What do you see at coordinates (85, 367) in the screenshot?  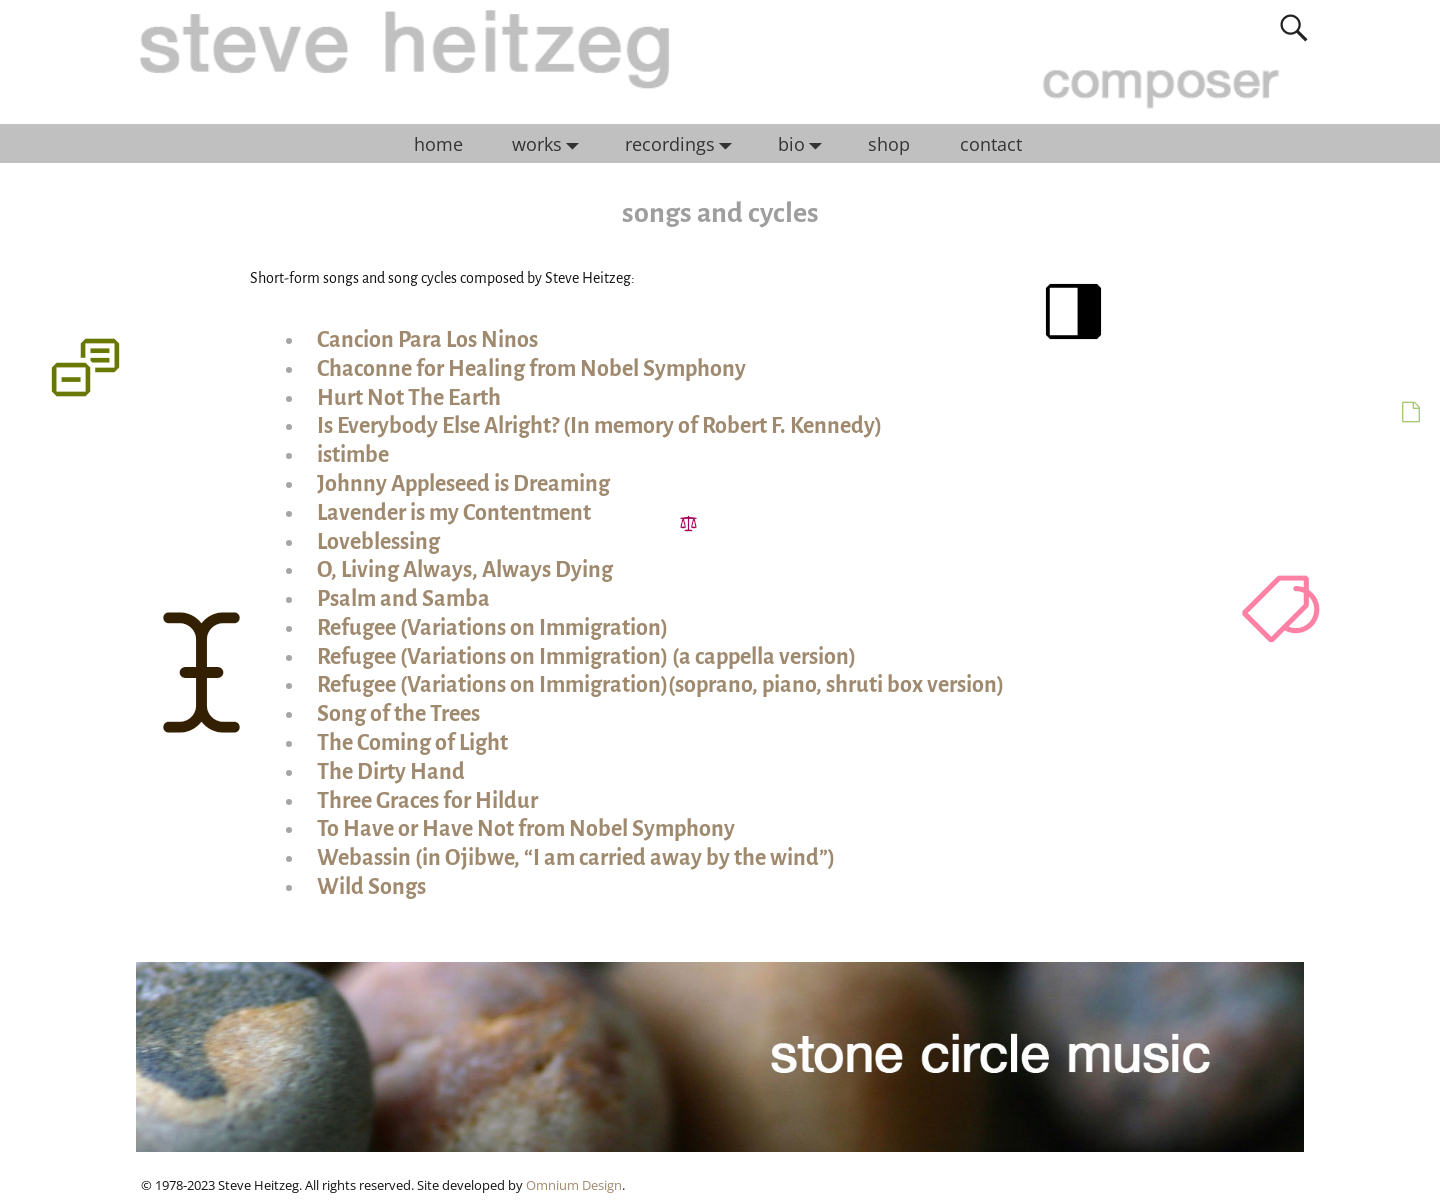 I see `indicates an enum member or enumeration value in code` at bounding box center [85, 367].